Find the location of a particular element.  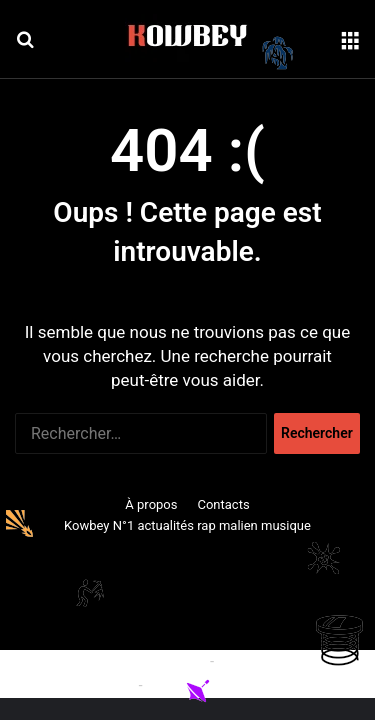

indicates a biological or molecular element in a game is located at coordinates (324, 558).